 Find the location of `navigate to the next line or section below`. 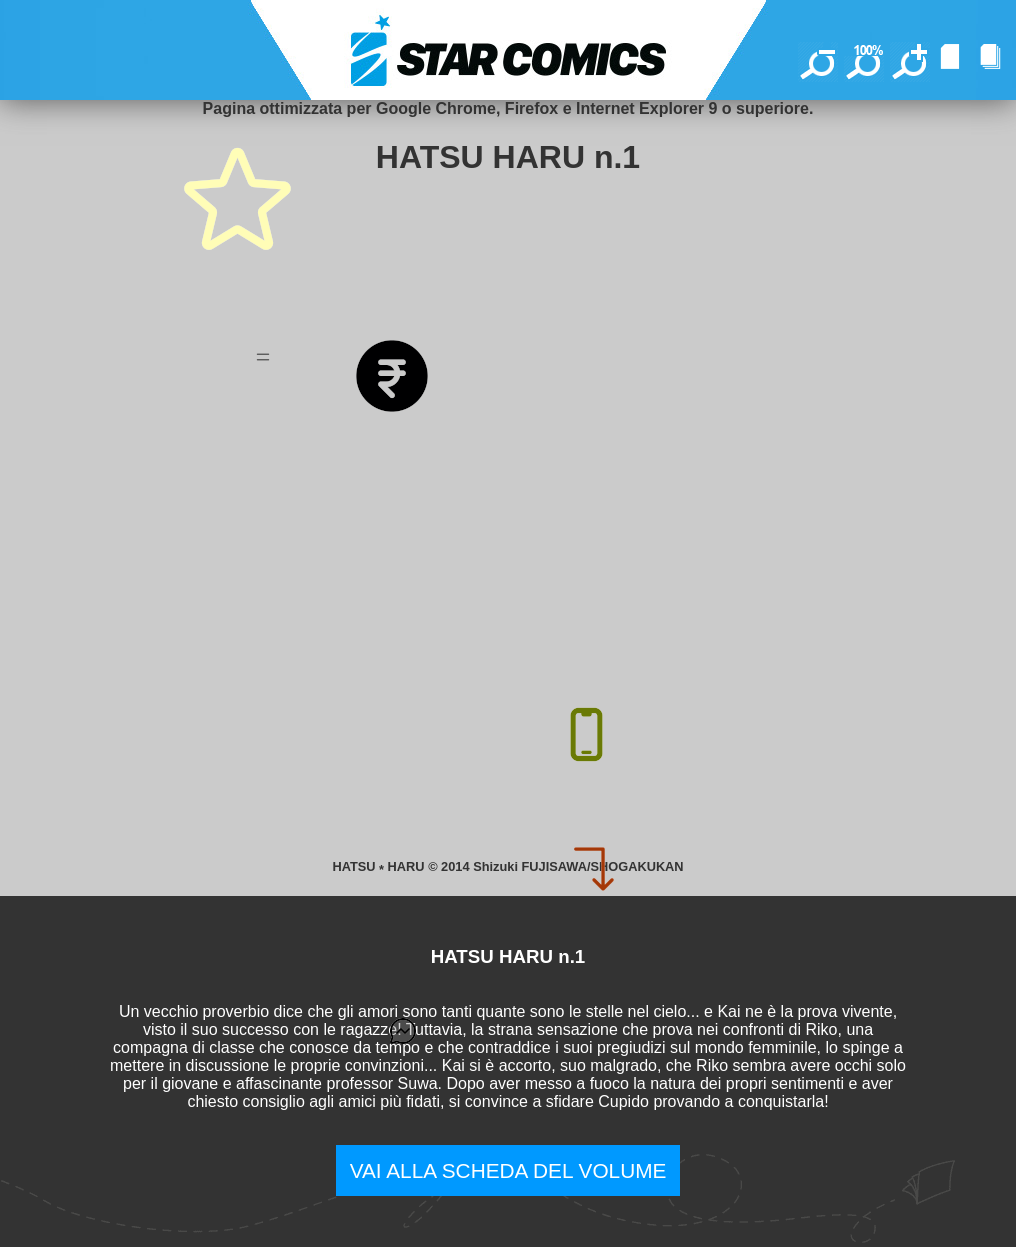

navigate to the next line or section below is located at coordinates (594, 869).